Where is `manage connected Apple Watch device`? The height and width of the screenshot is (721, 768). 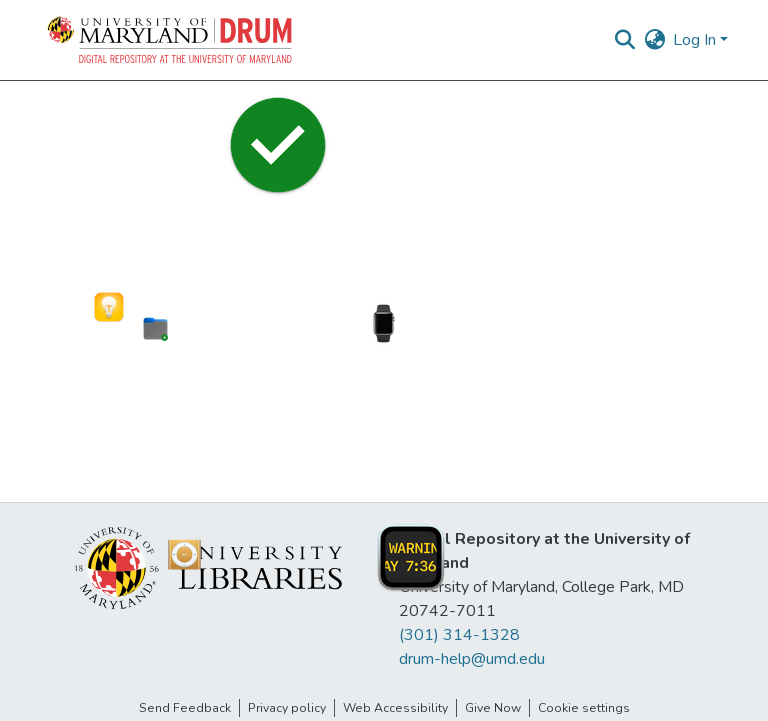 manage connected Apple Watch device is located at coordinates (383, 323).